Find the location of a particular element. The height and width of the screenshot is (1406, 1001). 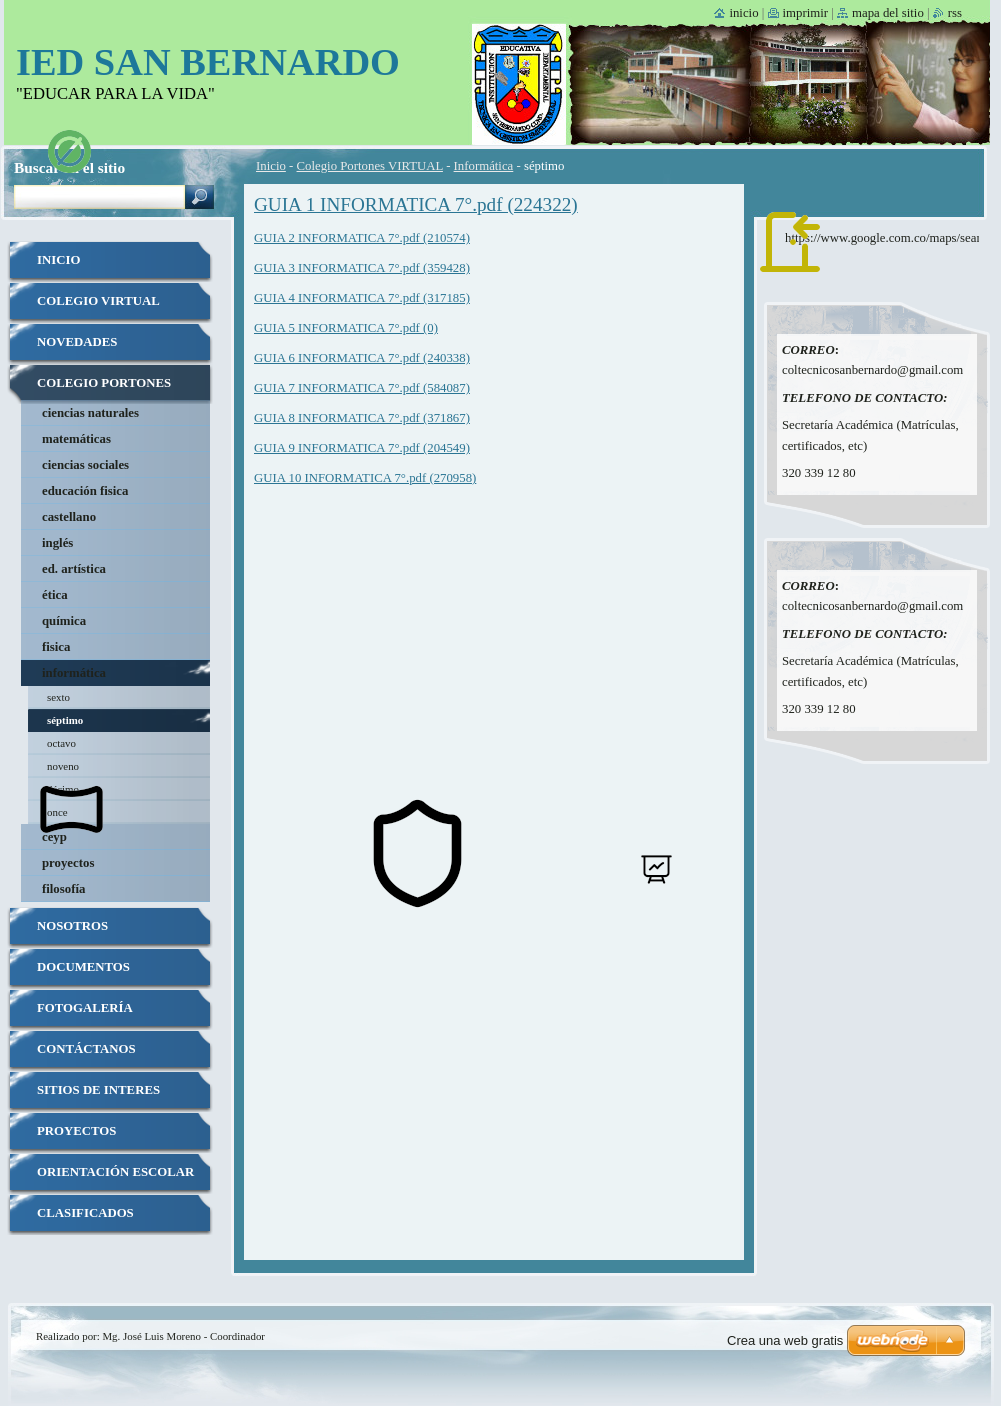

indicates empty or null state is located at coordinates (69, 151).